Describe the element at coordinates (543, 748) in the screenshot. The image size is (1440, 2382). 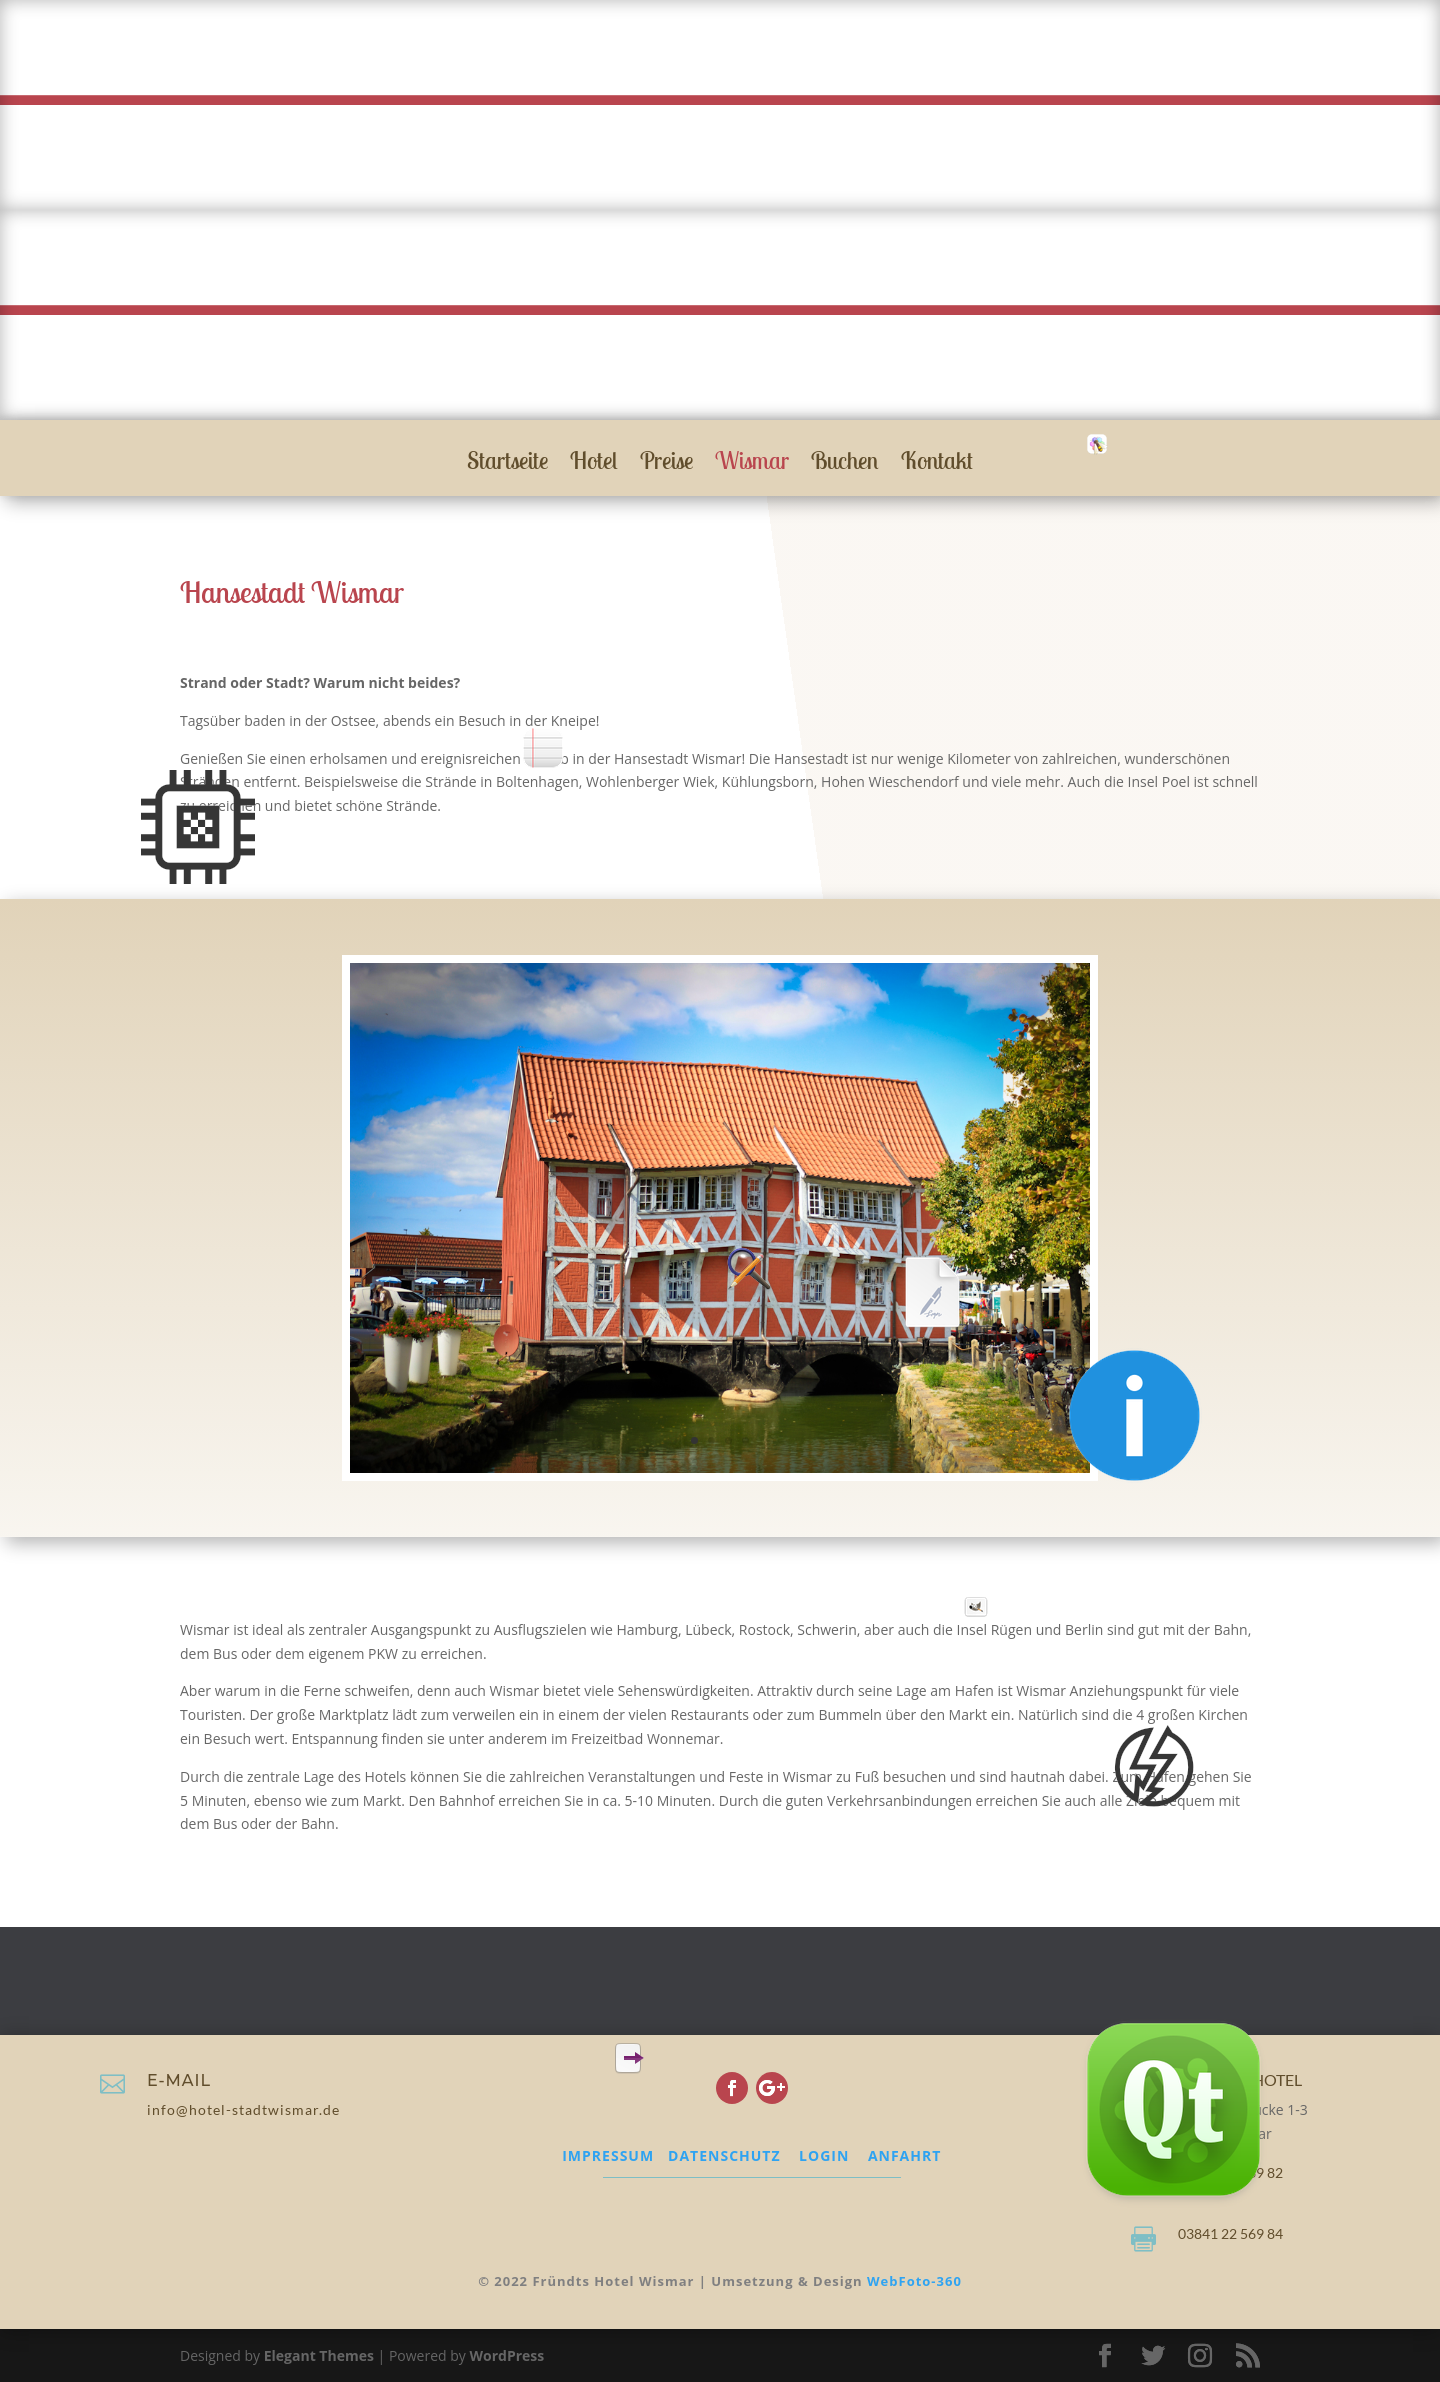
I see `open the text editor app` at that location.